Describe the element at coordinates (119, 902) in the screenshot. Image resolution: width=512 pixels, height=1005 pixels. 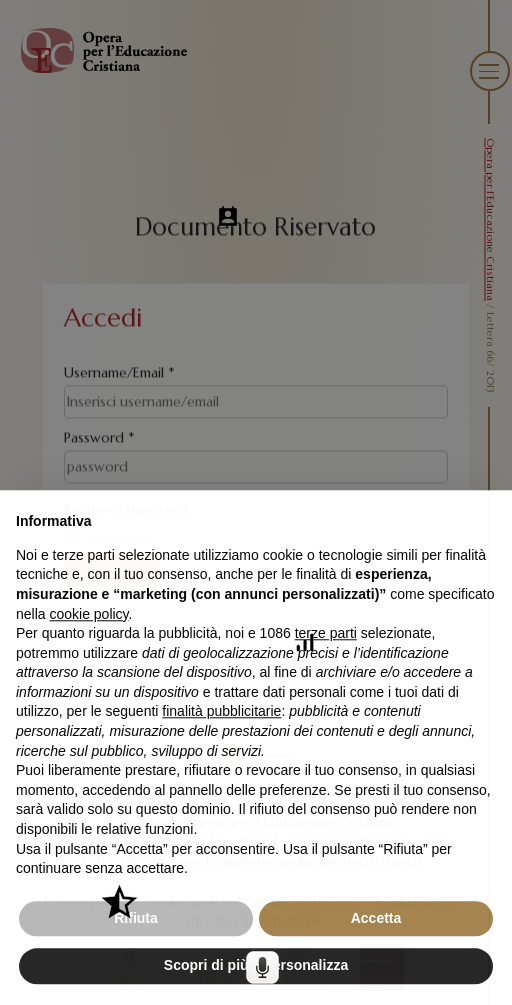
I see `indicates a partial or half-star rating` at that location.